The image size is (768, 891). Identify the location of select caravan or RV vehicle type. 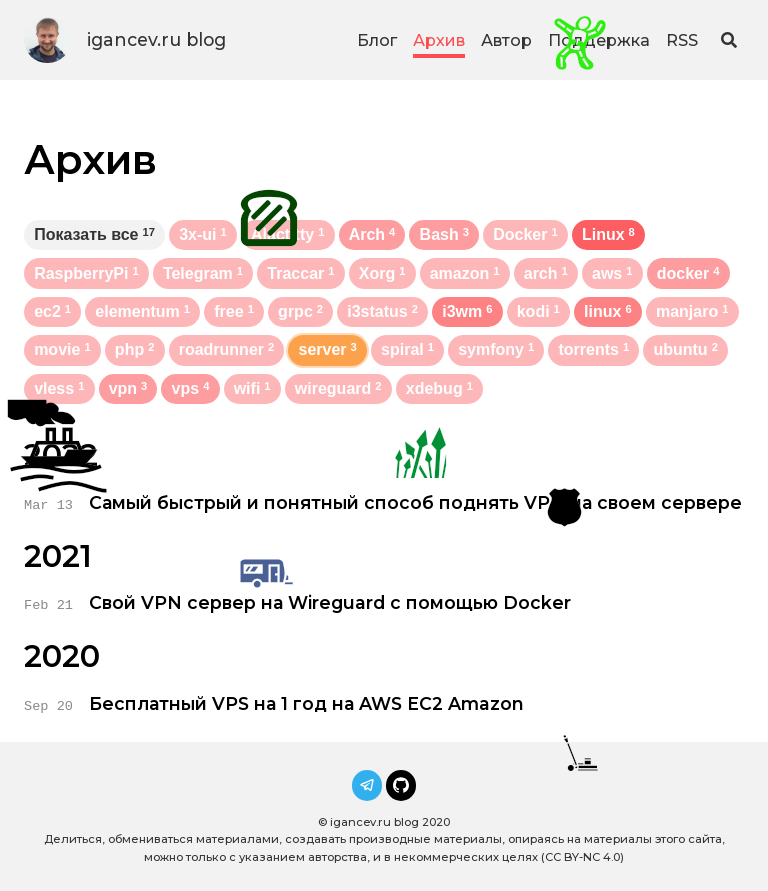
(266, 573).